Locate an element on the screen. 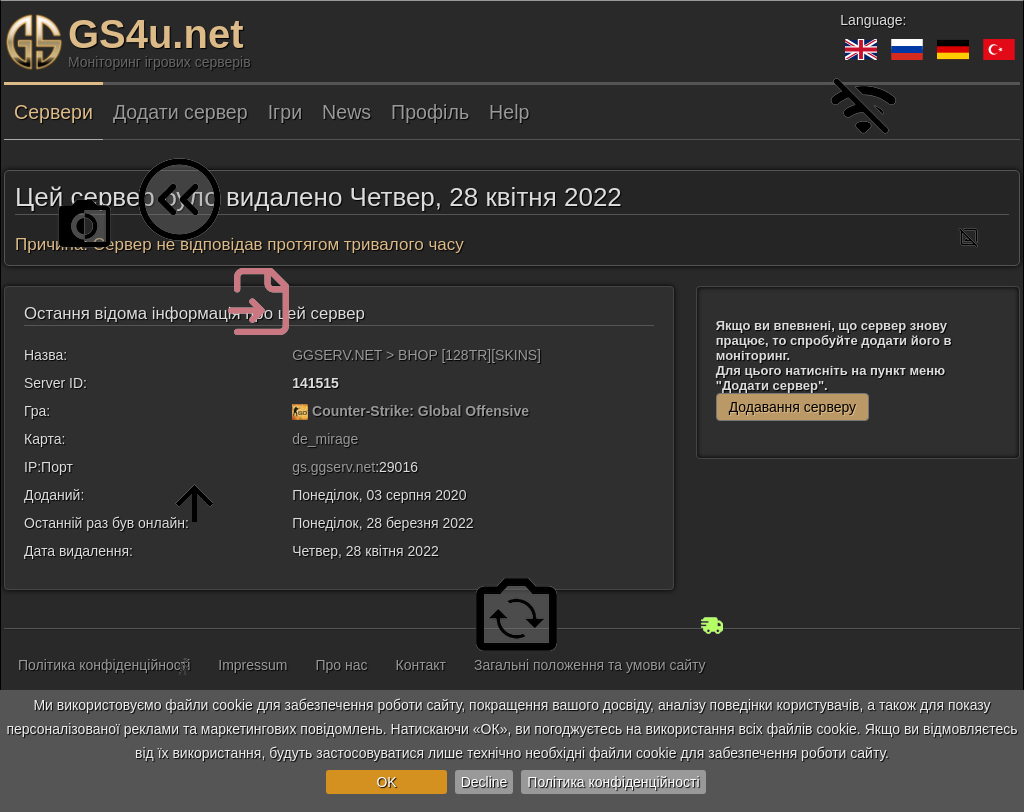 This screenshot has width=1024, height=812. pedestrian or walking directions mode is located at coordinates (183, 666).